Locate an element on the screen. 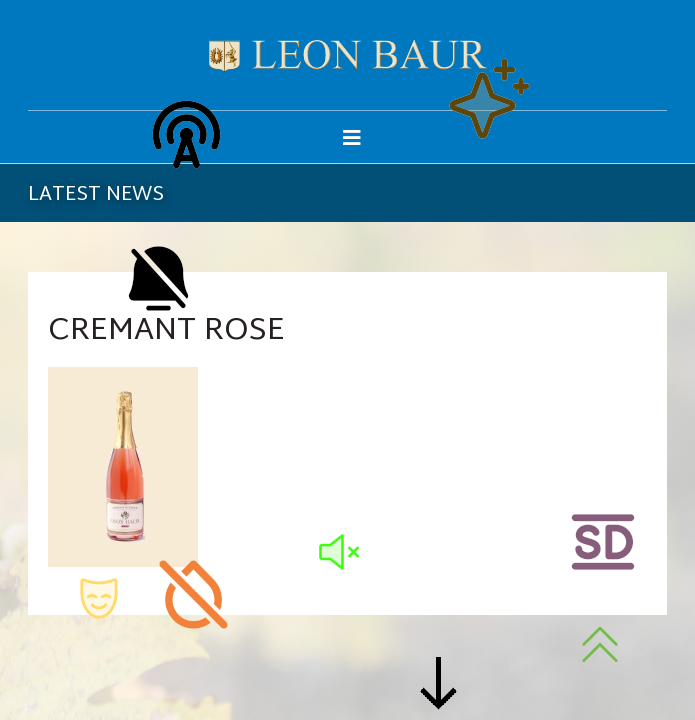  indicates AI-generated or enhanced content is located at coordinates (488, 100).